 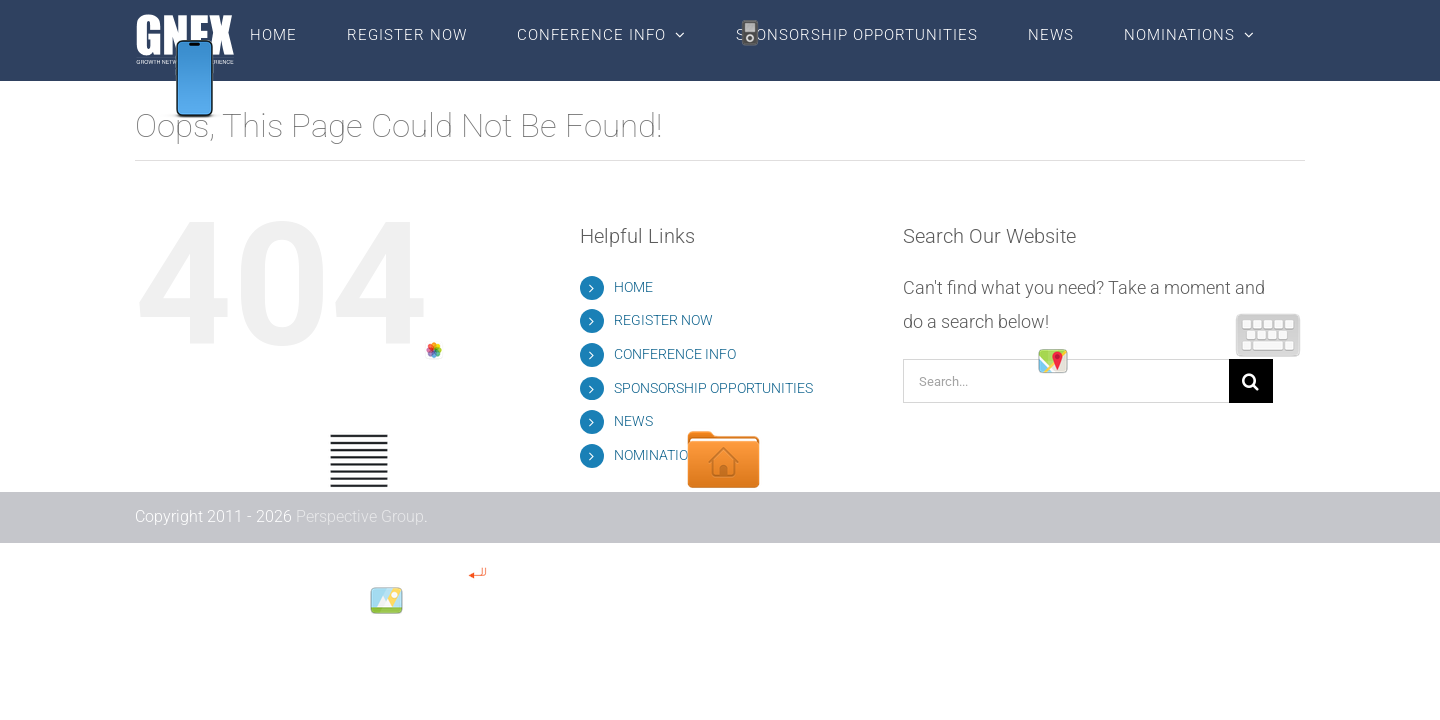 What do you see at coordinates (723, 459) in the screenshot?
I see `access your home folder` at bounding box center [723, 459].